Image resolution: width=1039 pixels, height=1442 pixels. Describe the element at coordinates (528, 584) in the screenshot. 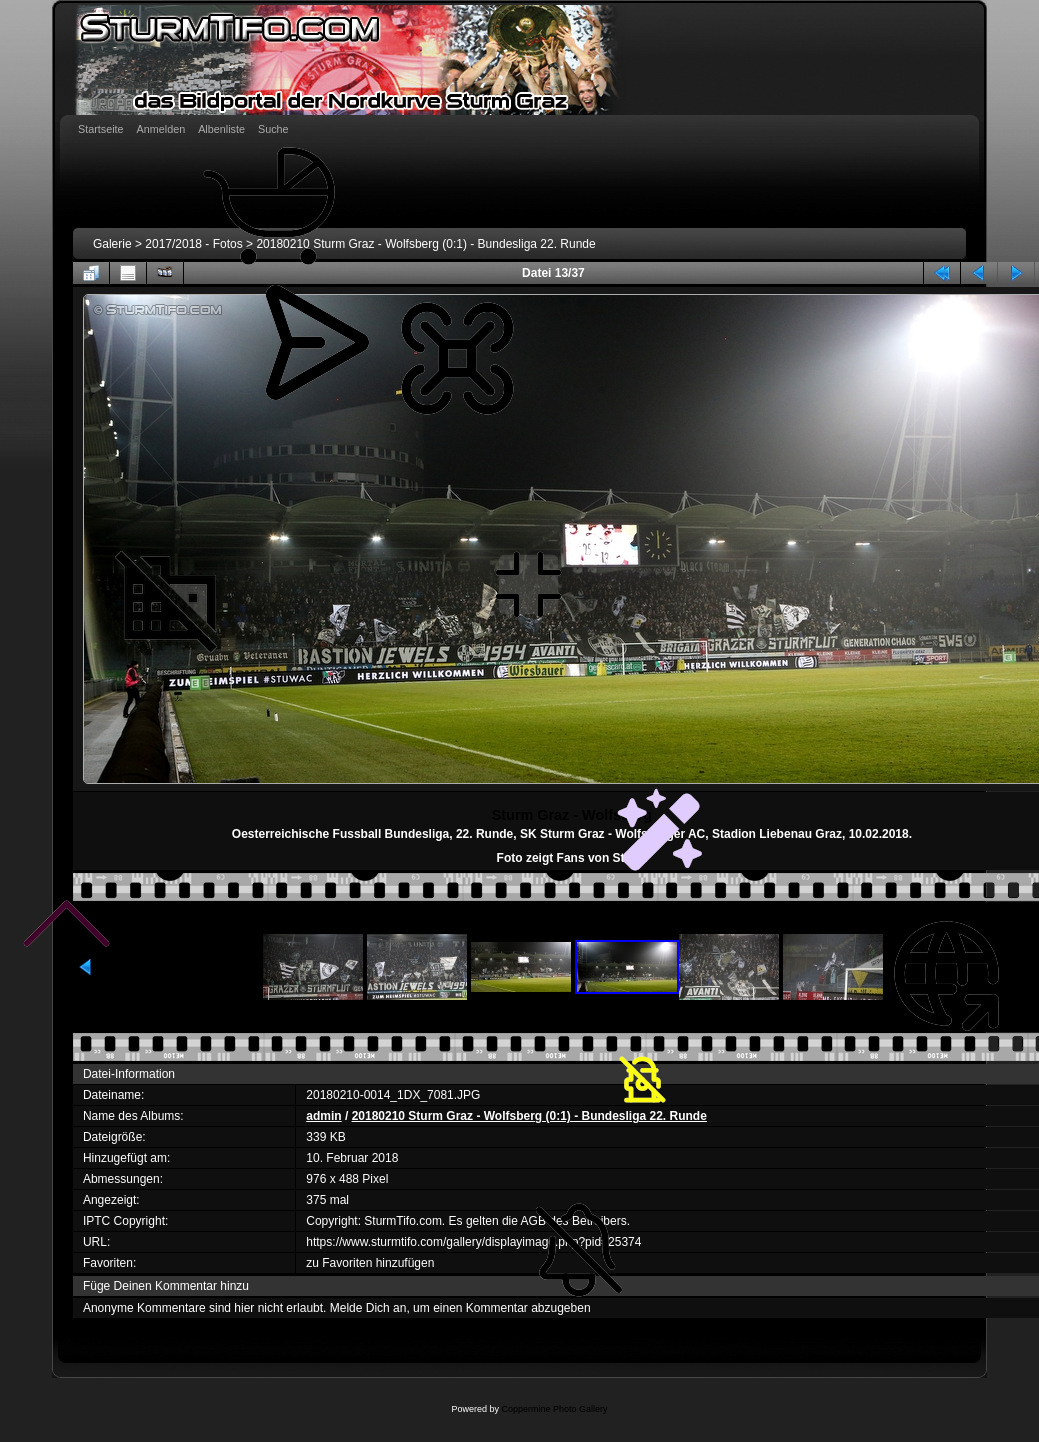

I see `exit fullscreen mode` at that location.